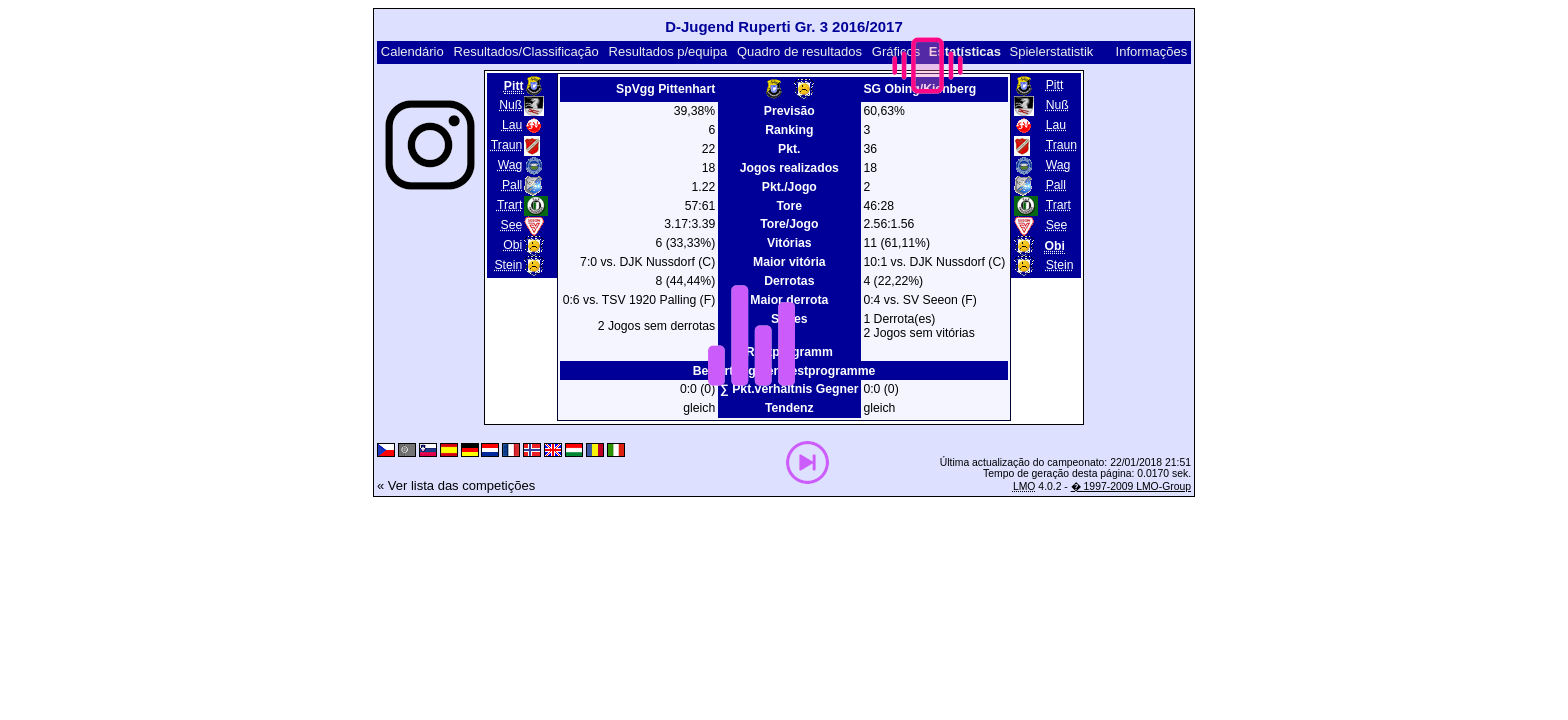  What do you see at coordinates (927, 65) in the screenshot?
I see `toggle vibration mode on your device` at bounding box center [927, 65].